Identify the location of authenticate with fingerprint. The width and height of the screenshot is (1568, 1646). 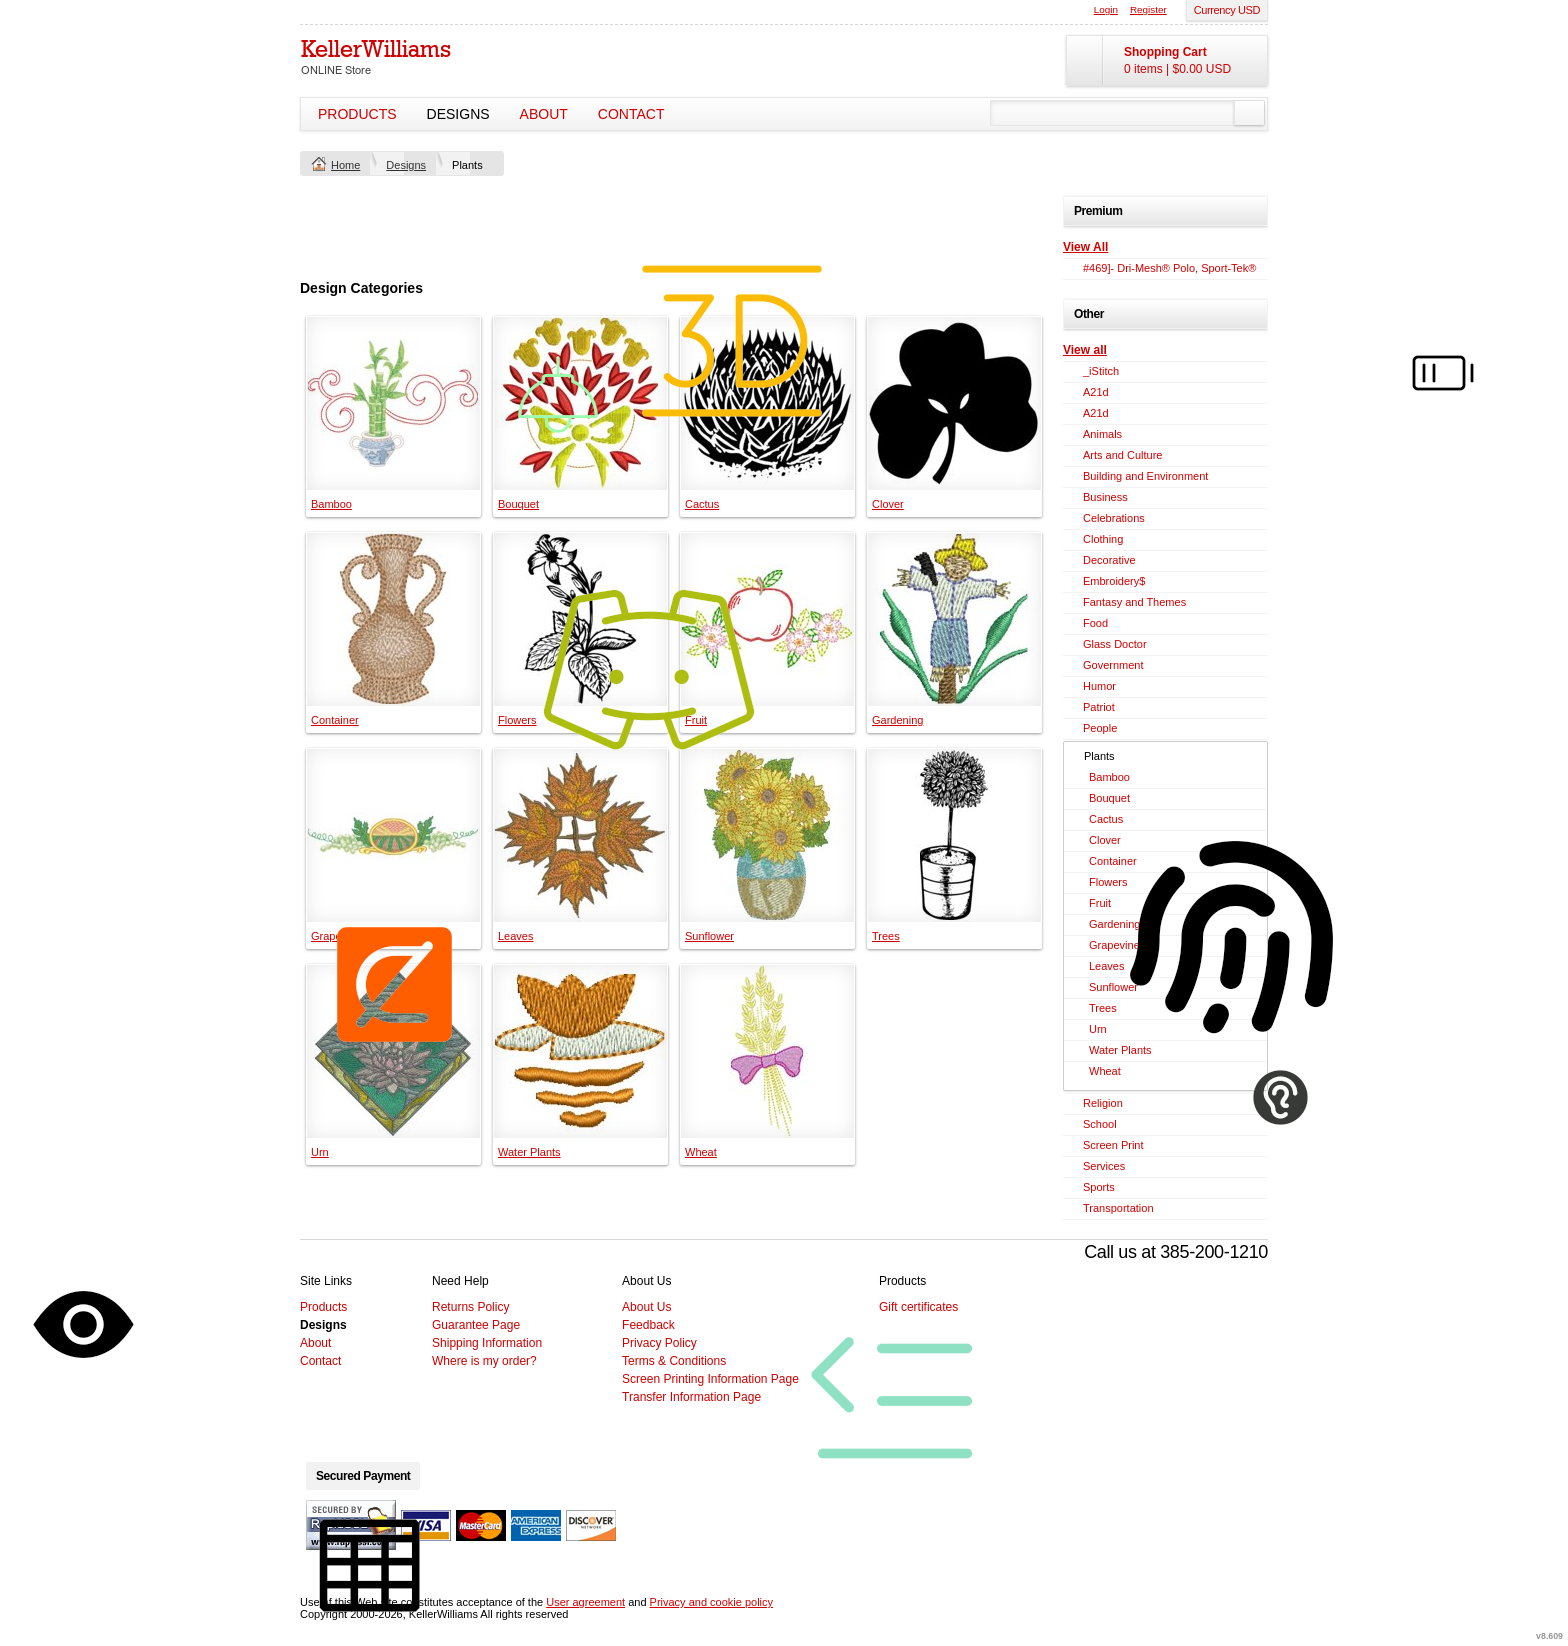
(1235, 938).